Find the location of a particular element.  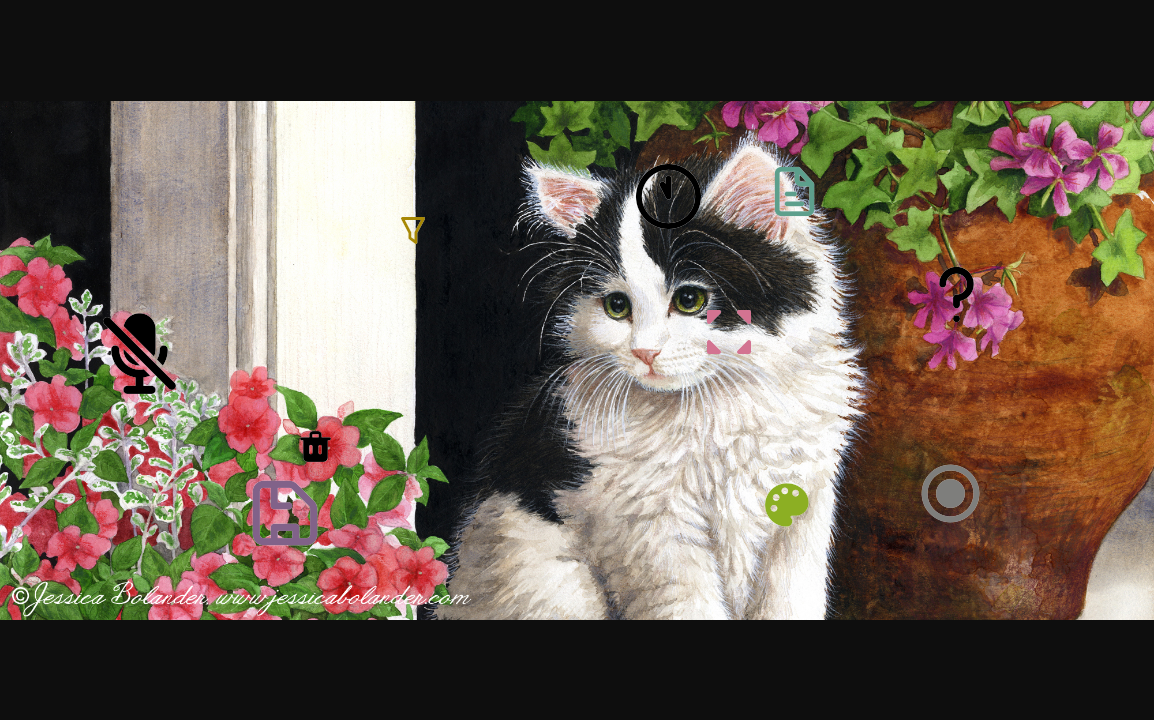

view document or text file is located at coordinates (794, 191).